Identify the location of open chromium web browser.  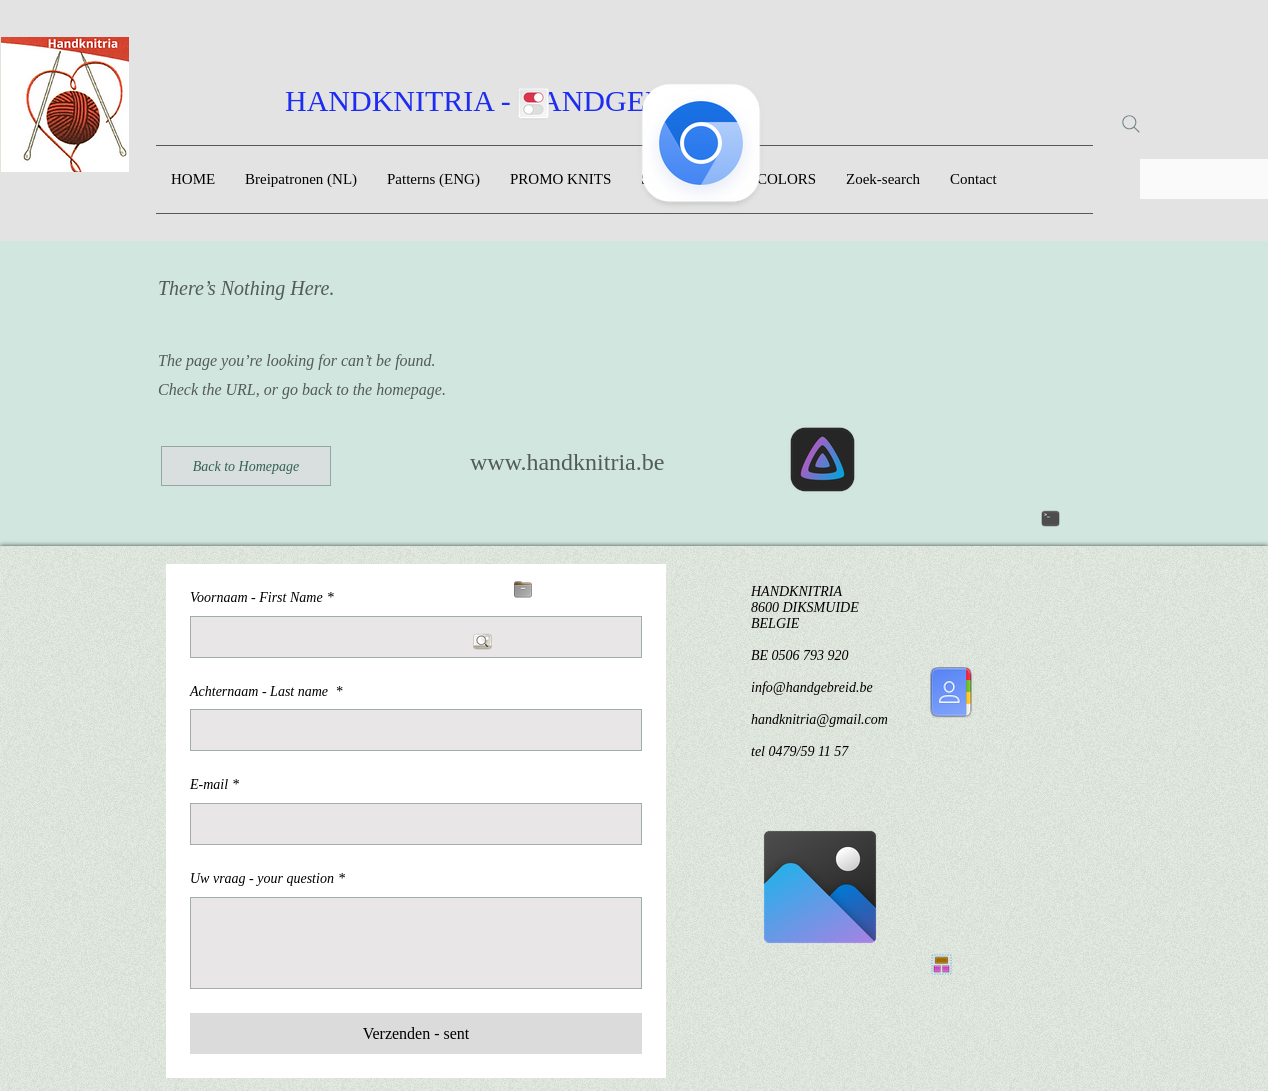
(701, 143).